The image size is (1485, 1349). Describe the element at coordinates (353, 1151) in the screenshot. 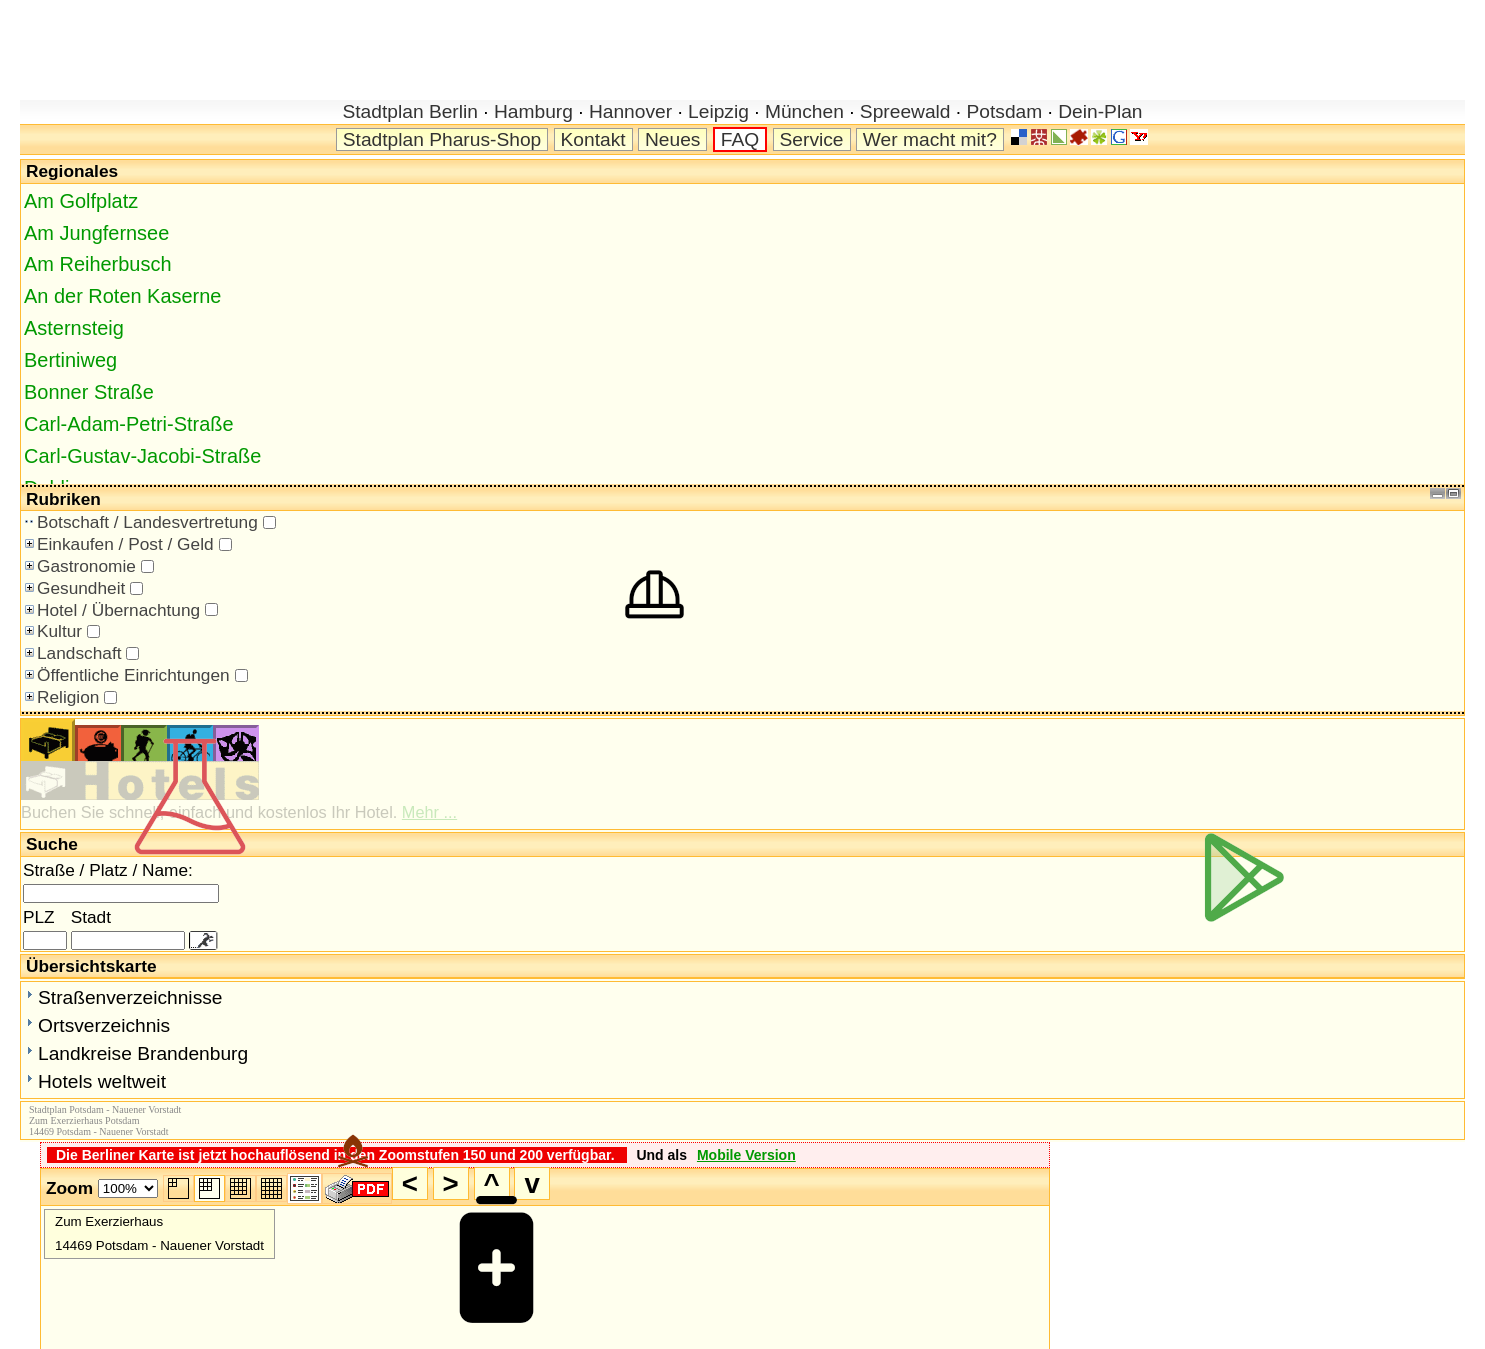

I see `access outdoor or camping-related features` at that location.